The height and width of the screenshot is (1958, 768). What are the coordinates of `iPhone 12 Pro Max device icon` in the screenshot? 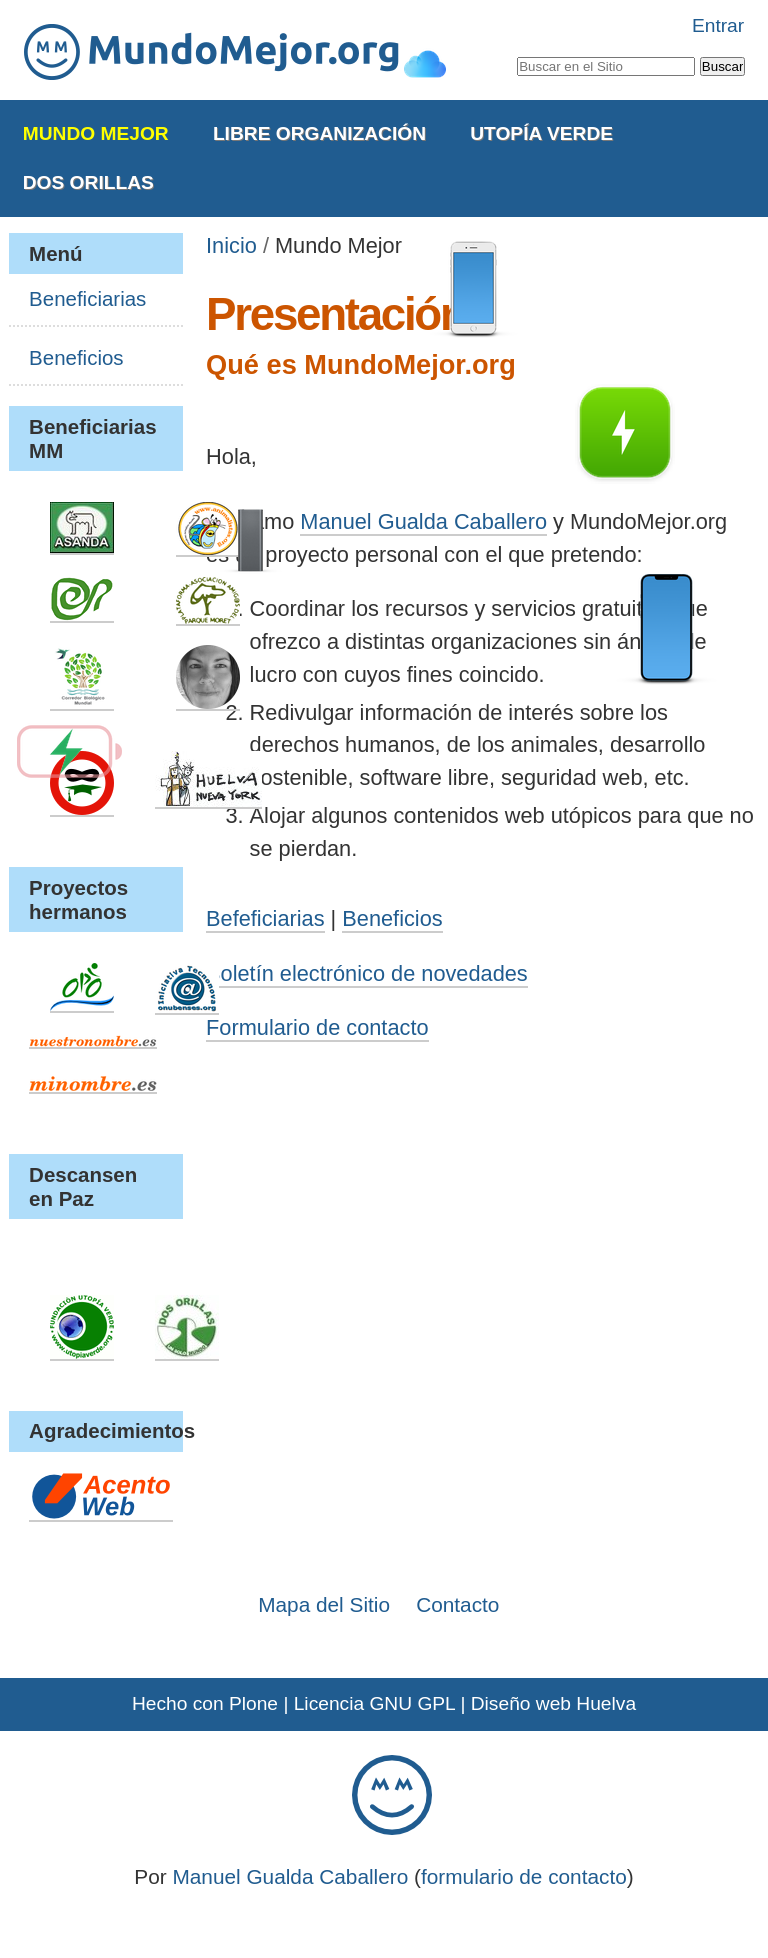 It's located at (666, 629).